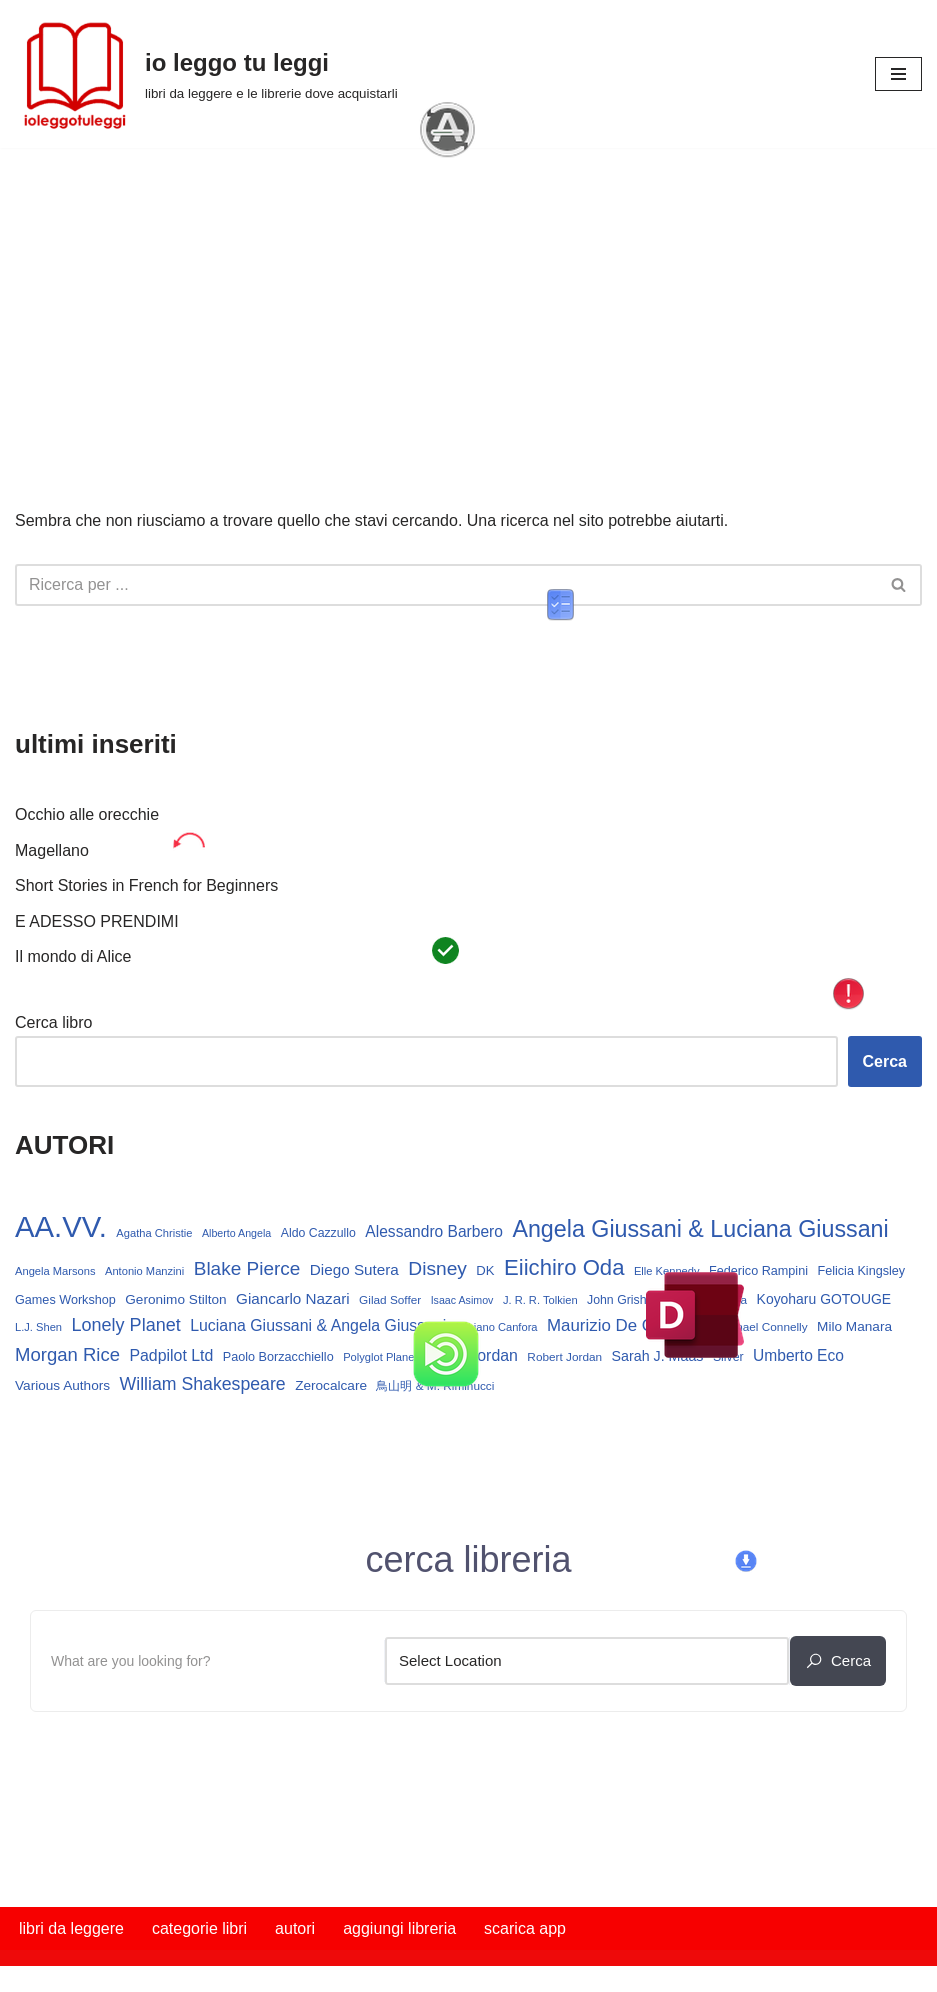  I want to click on indicates a downloaded file or completed download, so click(746, 1561).